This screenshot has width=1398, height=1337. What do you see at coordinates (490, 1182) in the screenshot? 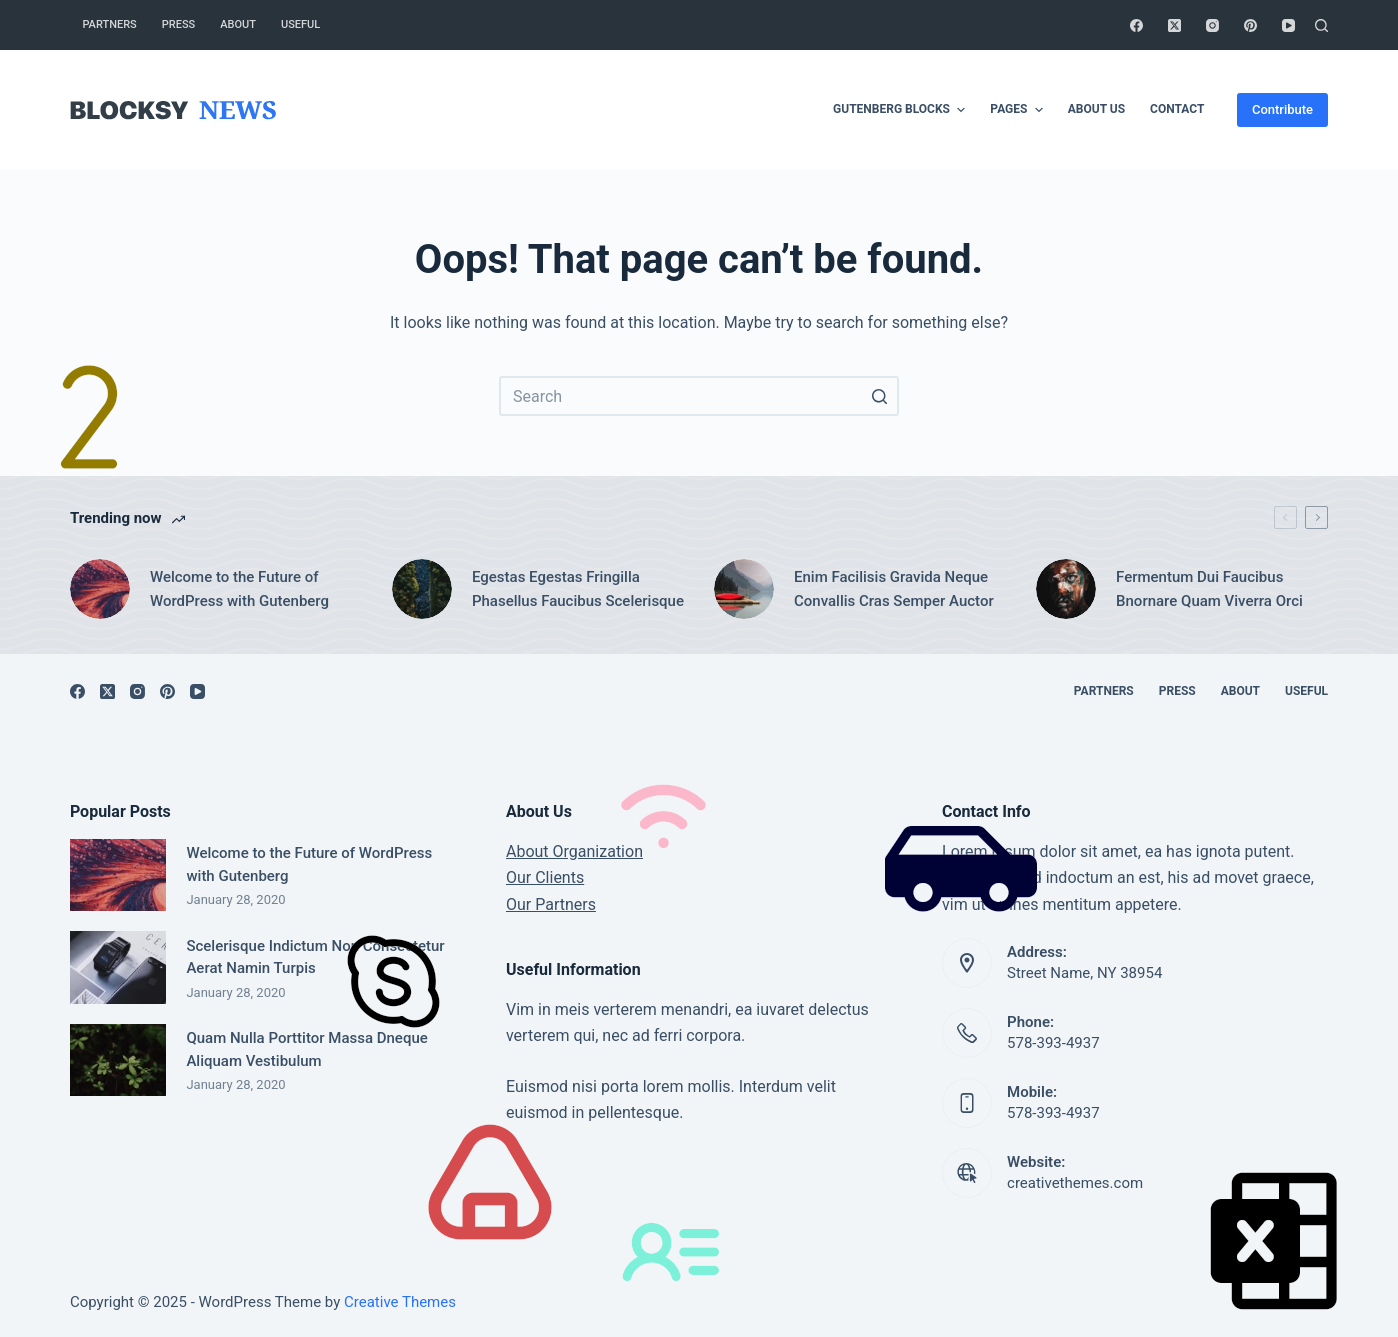
I see `access food or restaurant options` at bounding box center [490, 1182].